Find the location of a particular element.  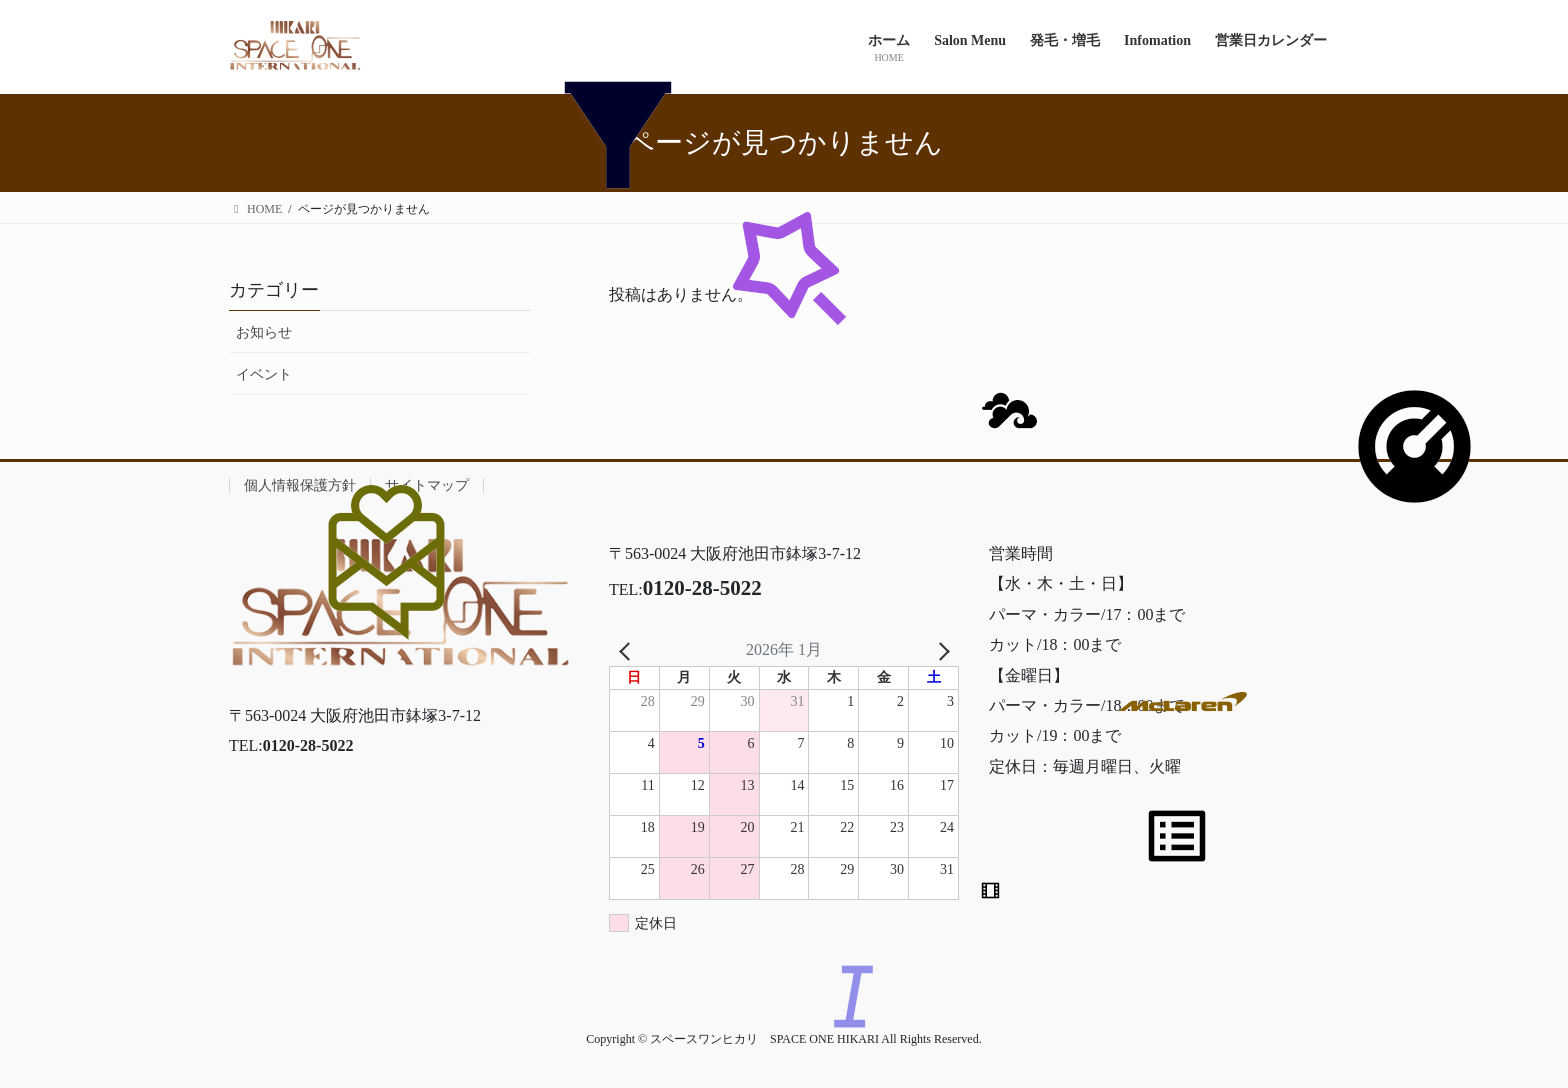

switch to list view is located at coordinates (1177, 836).